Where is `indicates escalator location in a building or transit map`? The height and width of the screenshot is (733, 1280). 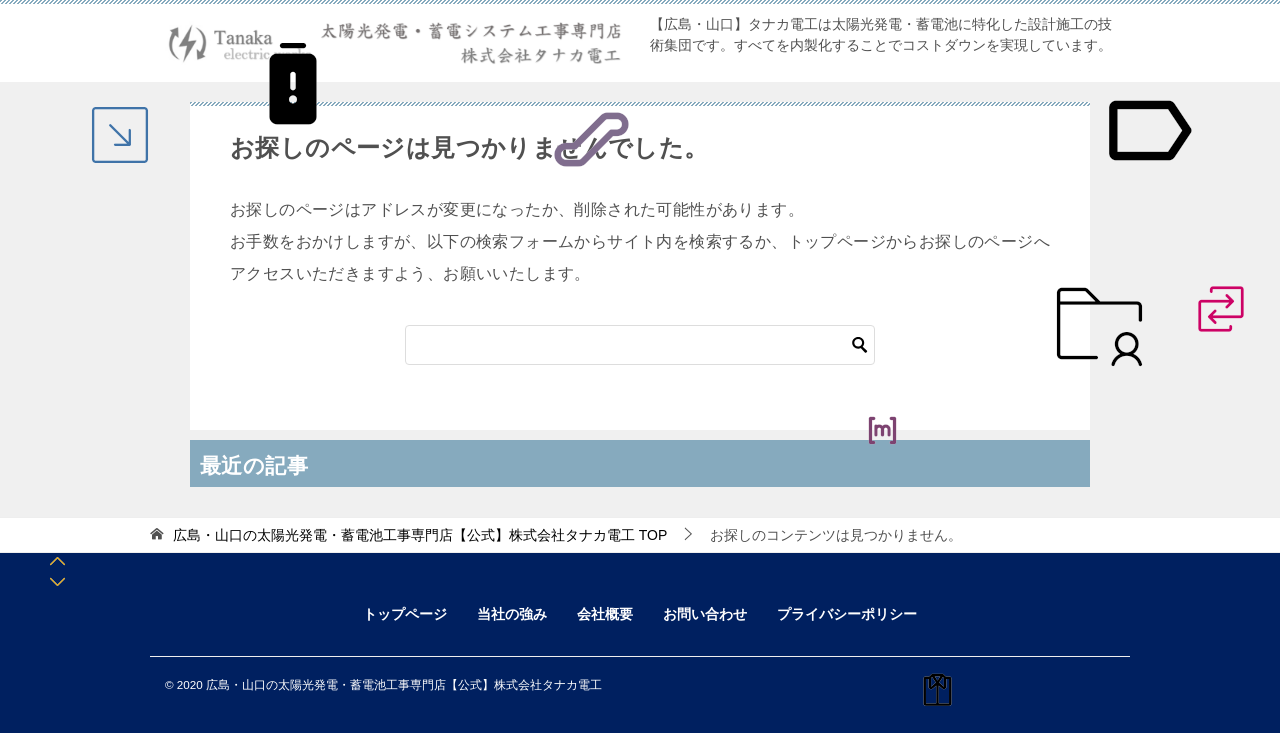
indicates escalator location in a building or transit map is located at coordinates (591, 139).